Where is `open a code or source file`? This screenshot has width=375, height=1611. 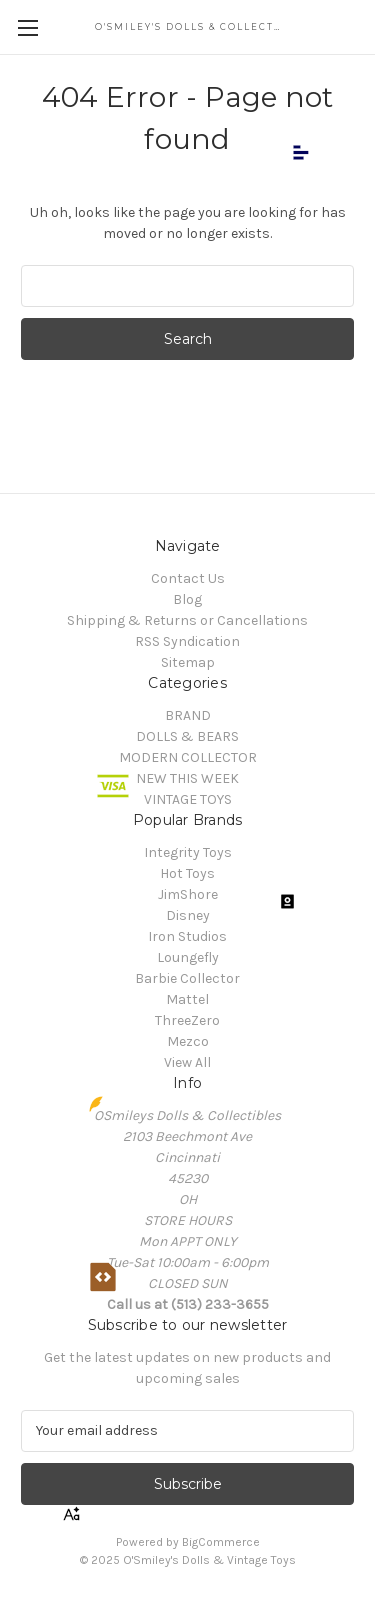
open a code or source file is located at coordinates (103, 1277).